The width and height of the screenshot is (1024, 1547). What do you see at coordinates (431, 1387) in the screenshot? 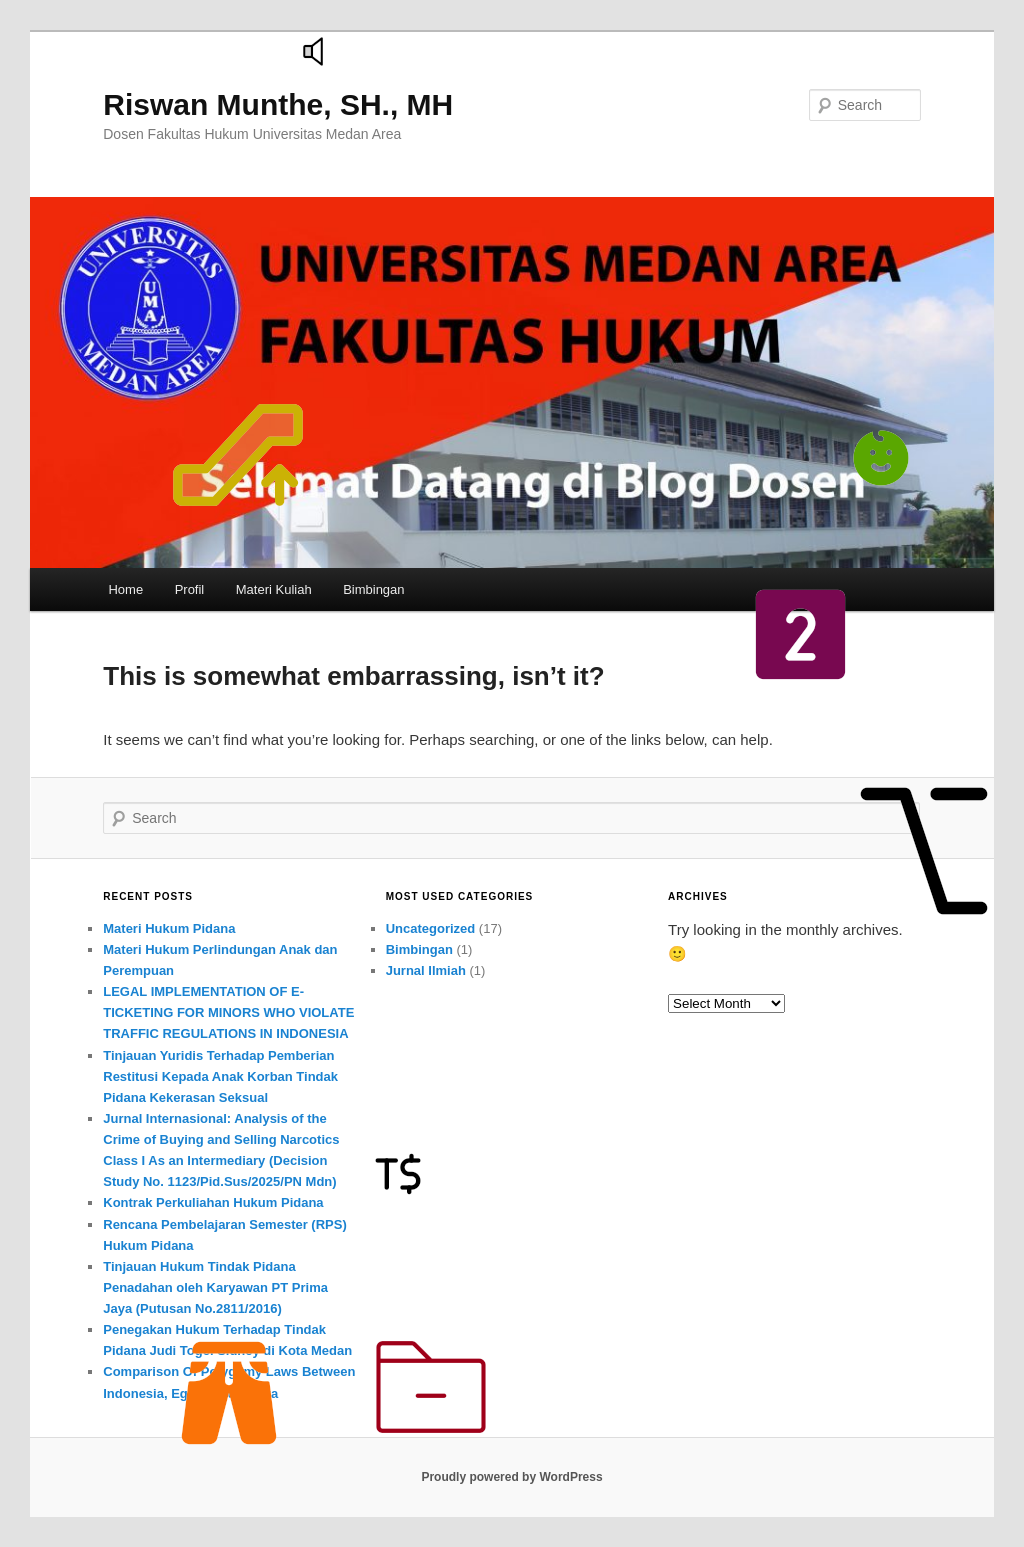
I see `remove a file from this folder` at bounding box center [431, 1387].